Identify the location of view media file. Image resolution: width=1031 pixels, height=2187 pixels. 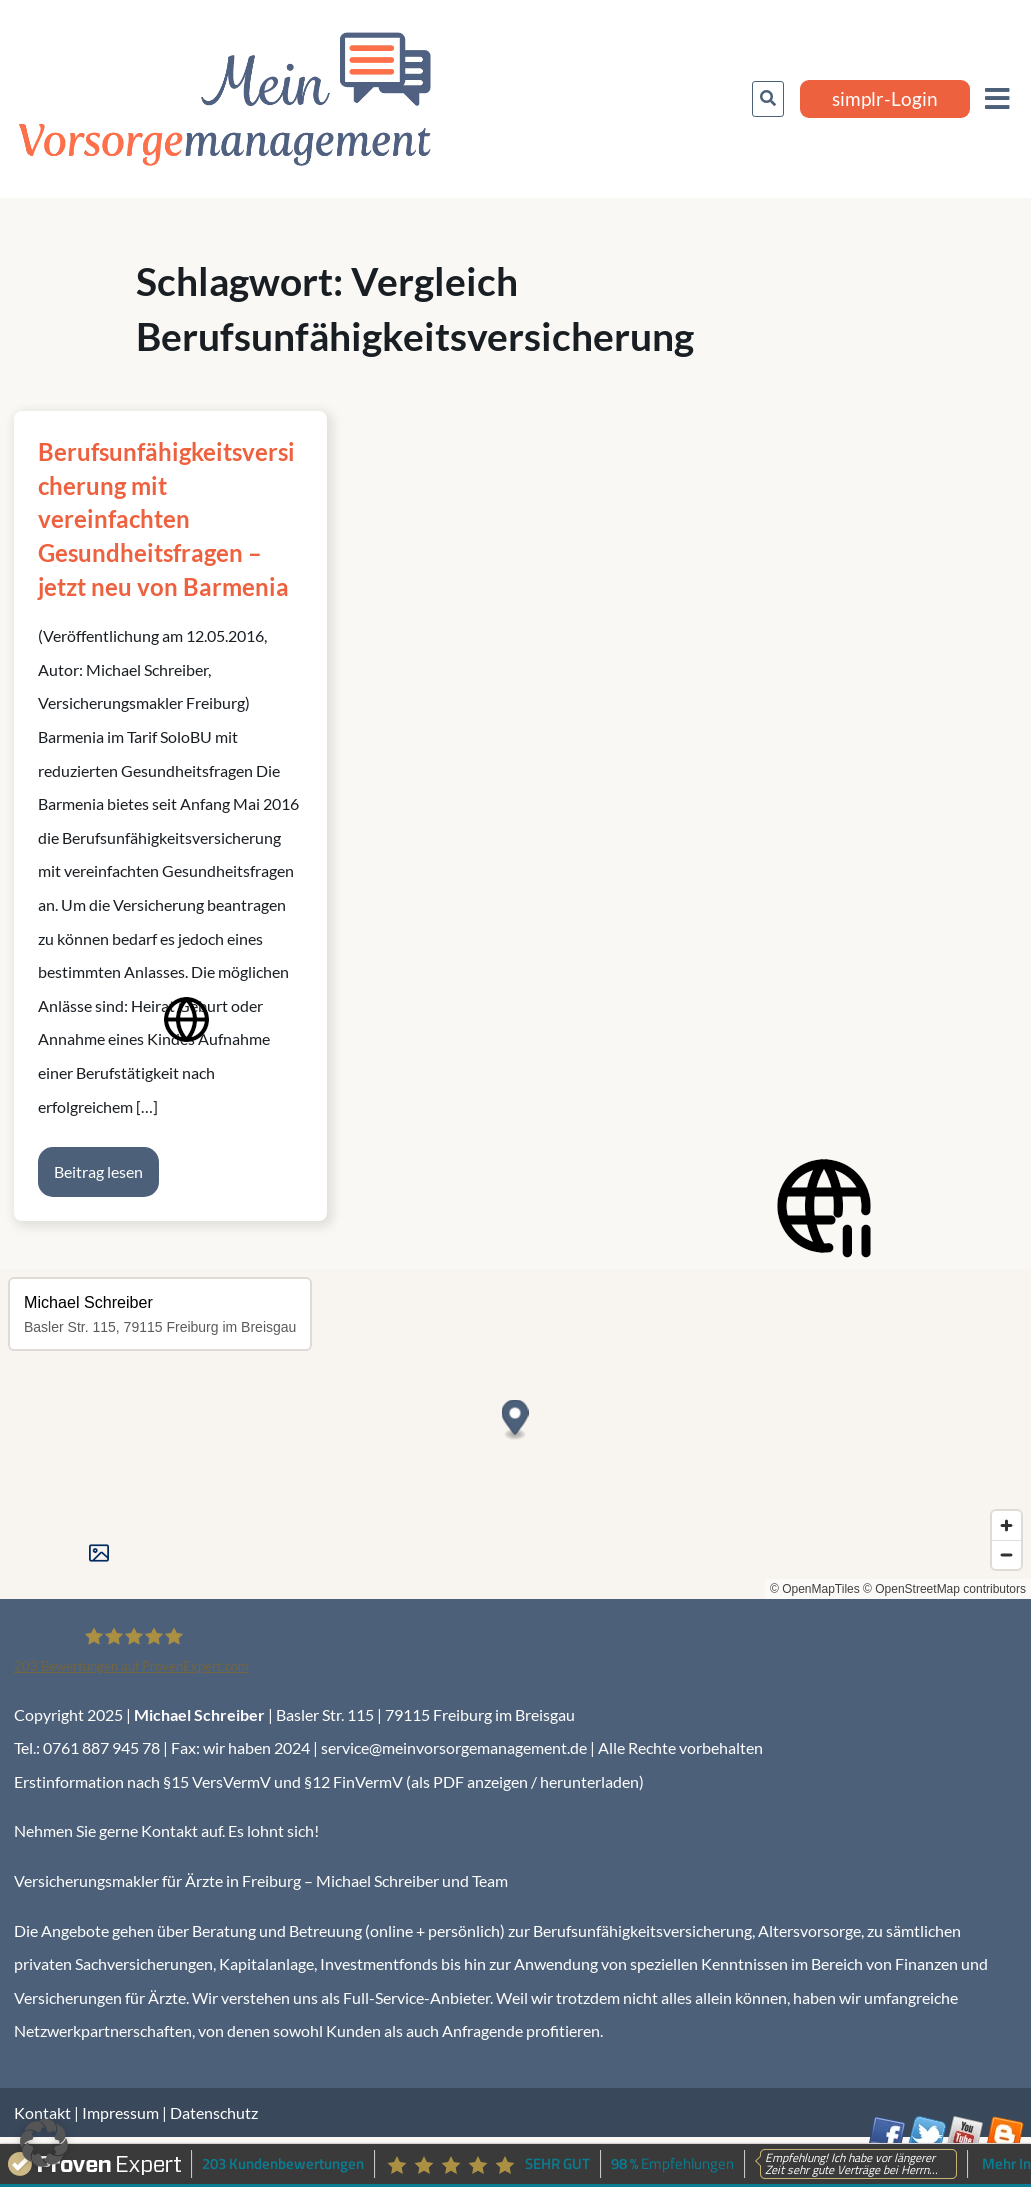
(99, 1553).